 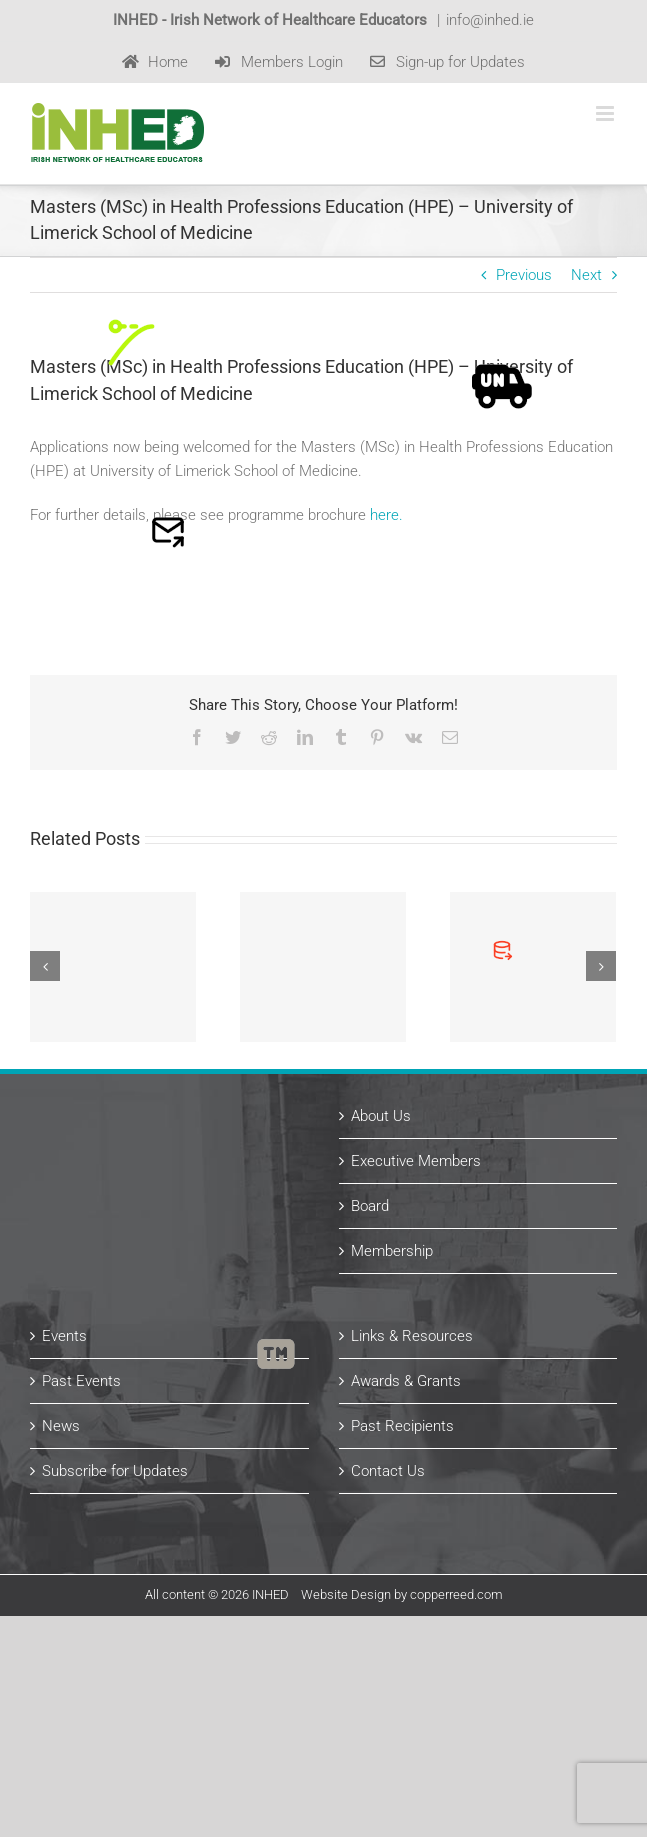 I want to click on share this email with others, so click(x=168, y=530).